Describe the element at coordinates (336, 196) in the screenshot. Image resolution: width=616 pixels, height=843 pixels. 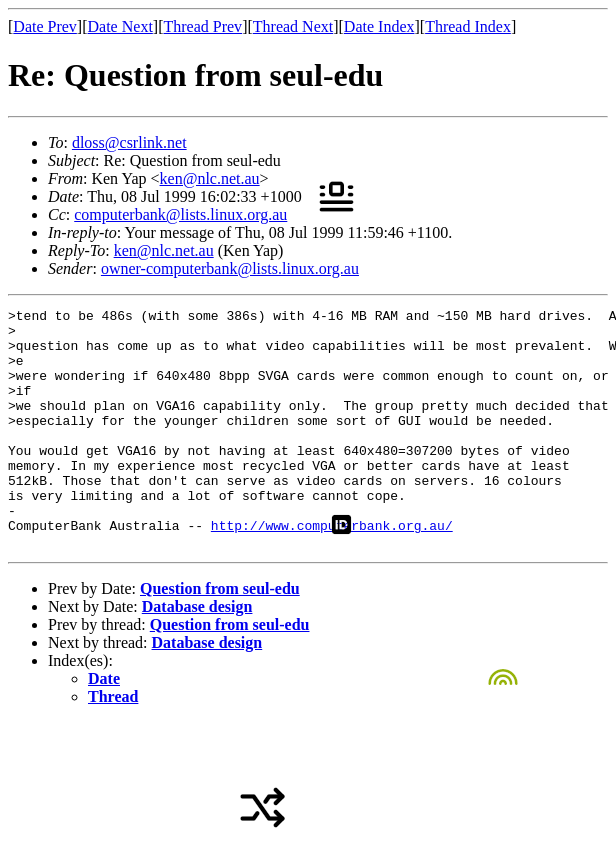
I see `center-align an element within its container` at that location.